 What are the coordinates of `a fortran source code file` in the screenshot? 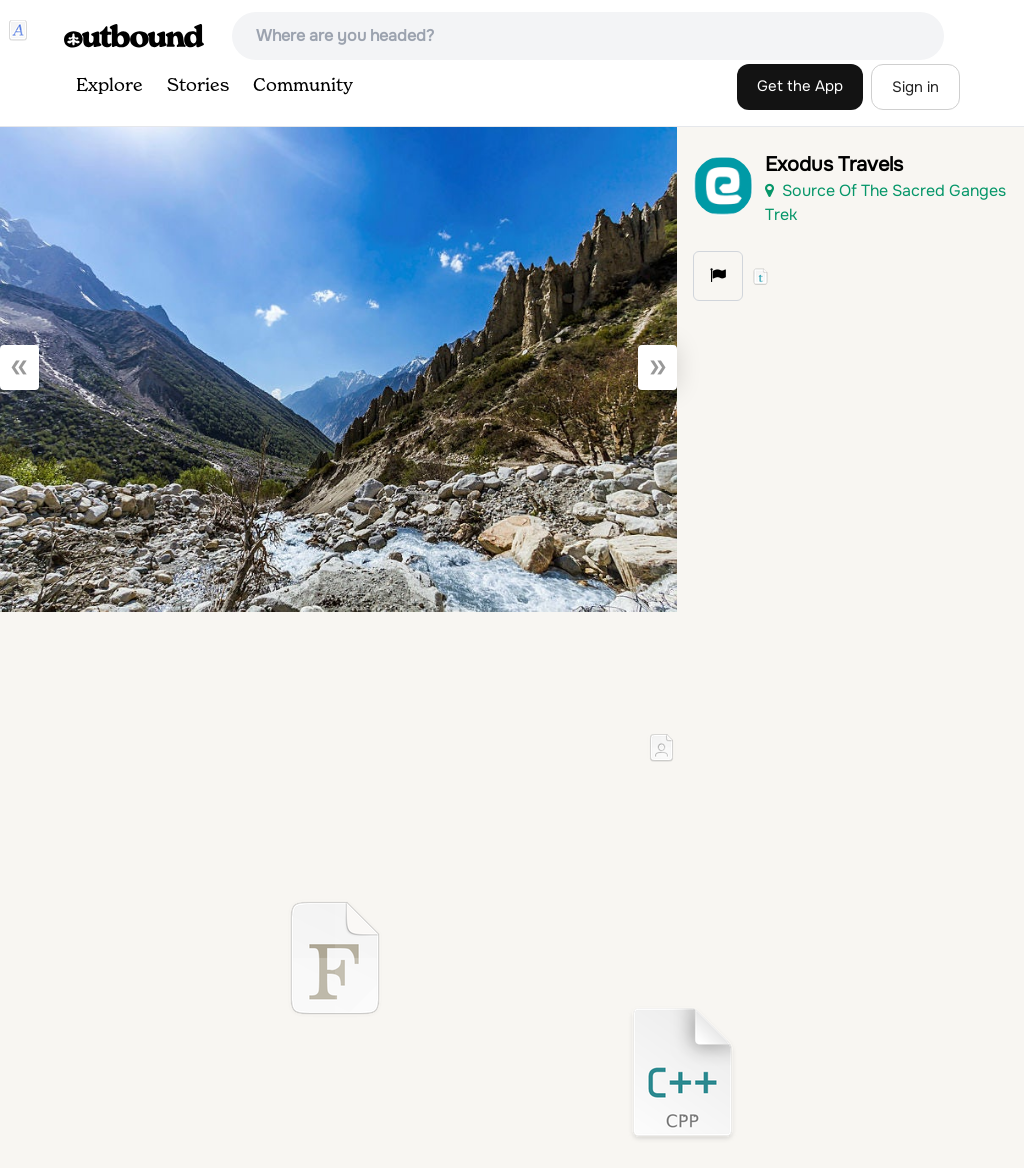 It's located at (335, 958).